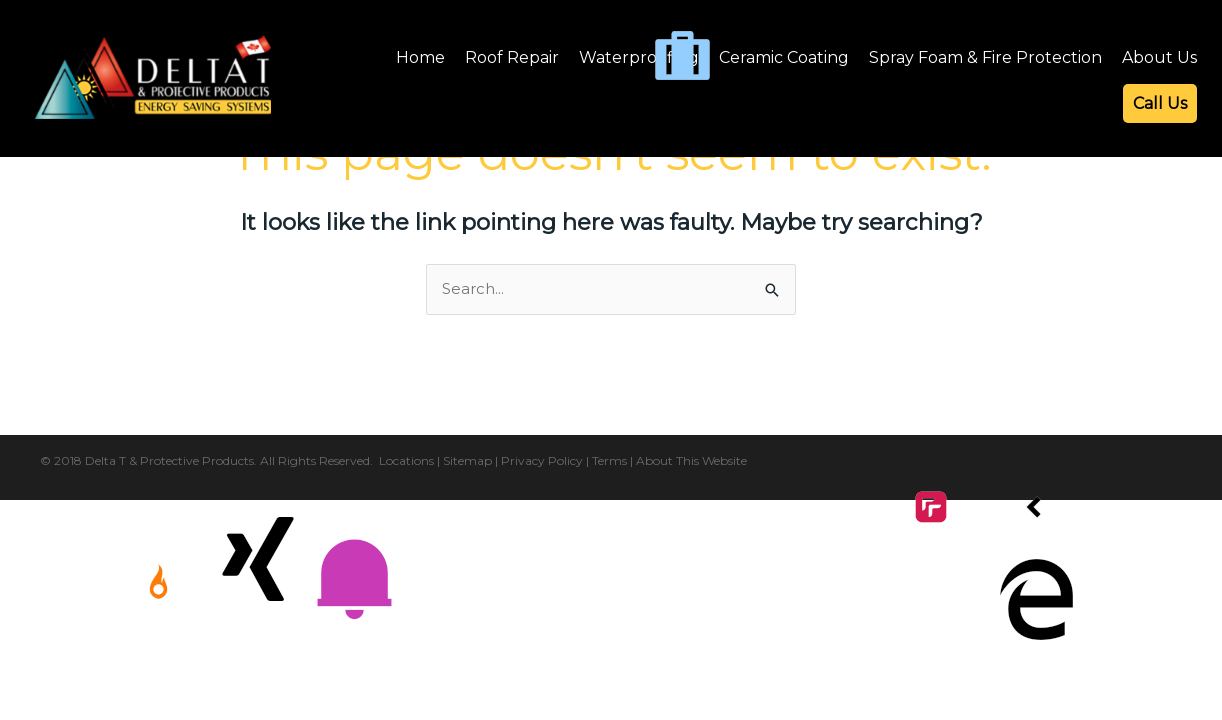 The image size is (1222, 720). Describe the element at coordinates (1036, 599) in the screenshot. I see `open microsoft edge browser` at that location.